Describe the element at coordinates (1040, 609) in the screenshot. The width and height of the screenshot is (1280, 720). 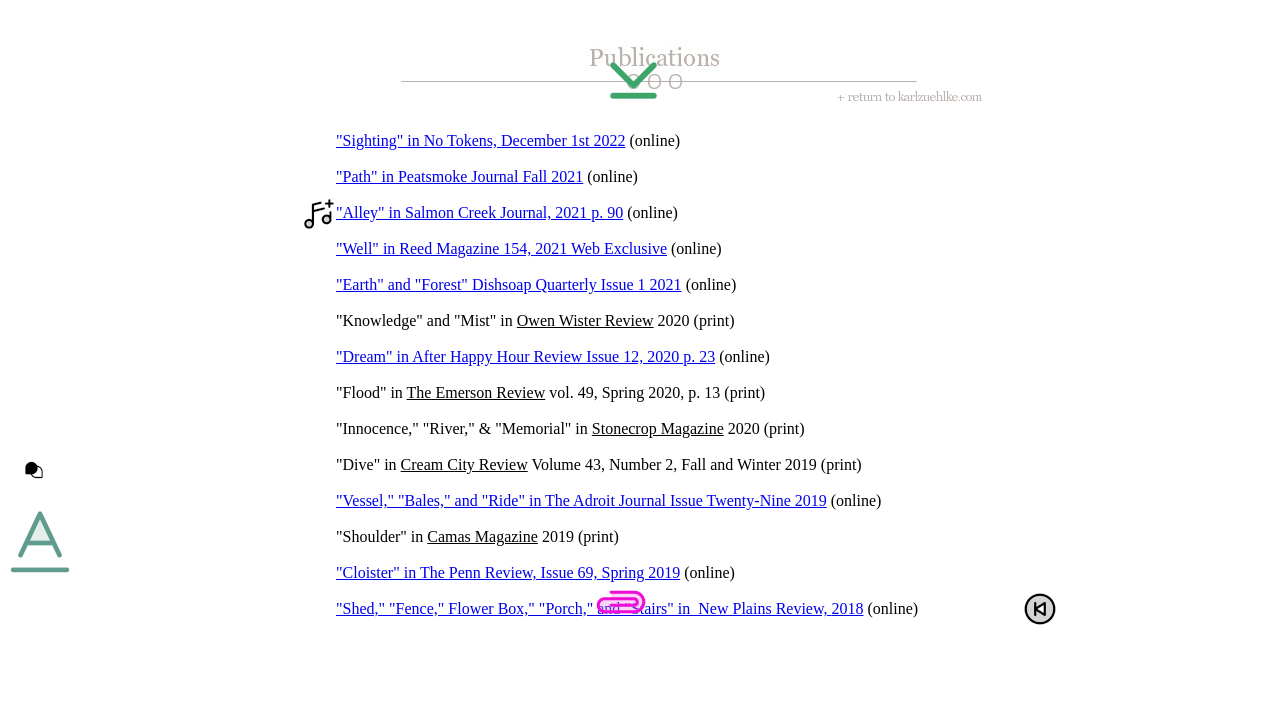
I see `skip to previous track` at that location.